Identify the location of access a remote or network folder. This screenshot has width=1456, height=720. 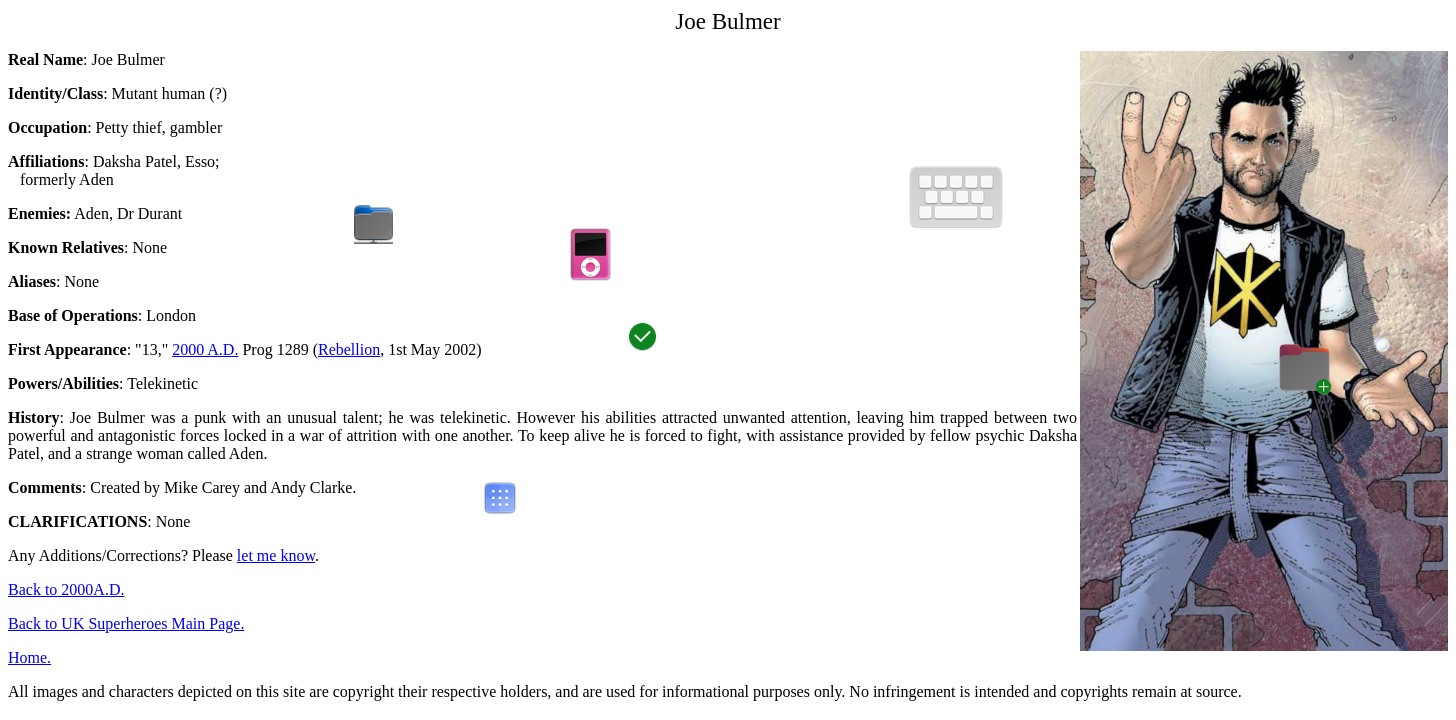
(373, 224).